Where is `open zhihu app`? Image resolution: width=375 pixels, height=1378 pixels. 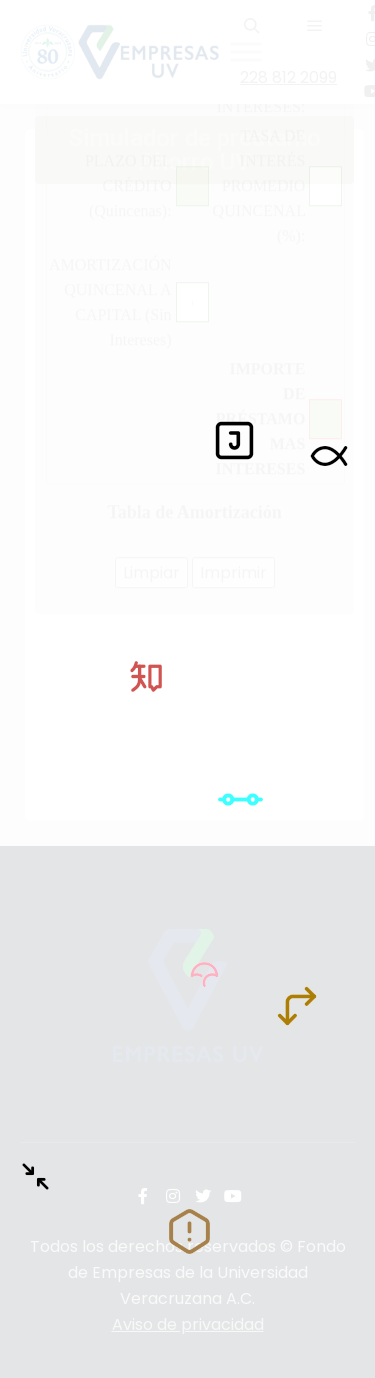
open zhihu app is located at coordinates (146, 676).